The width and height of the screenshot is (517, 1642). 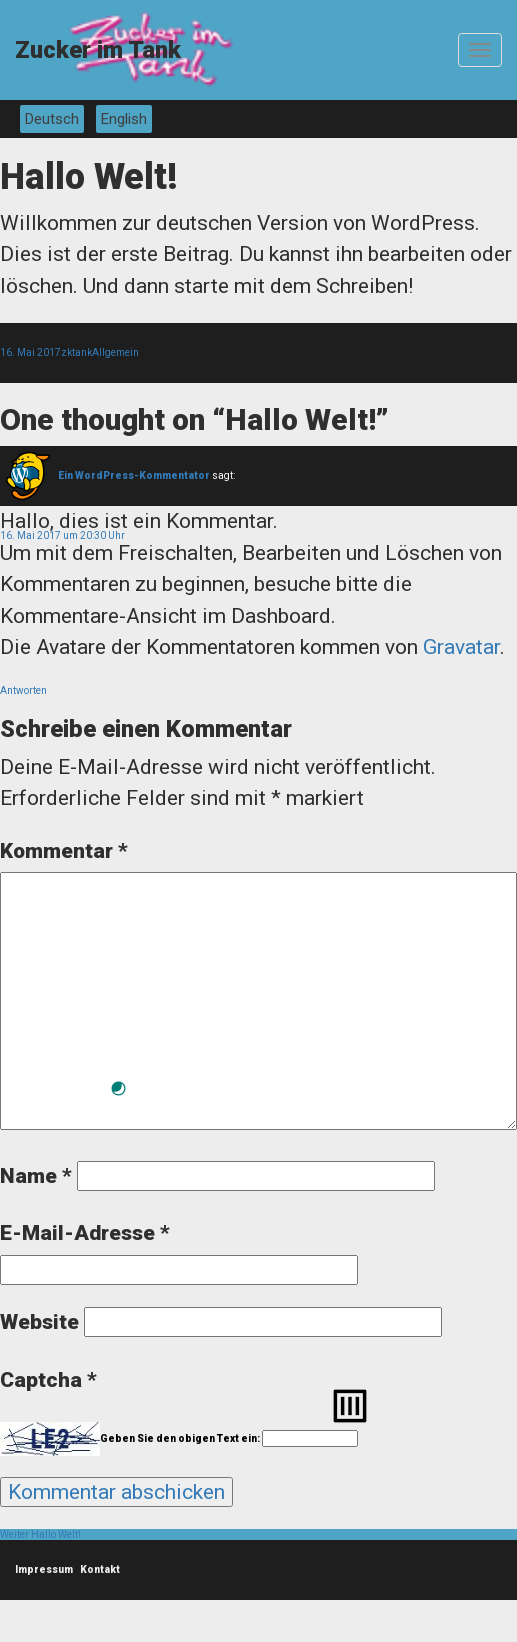 What do you see at coordinates (118, 1088) in the screenshot?
I see `adjust display contrast settings` at bounding box center [118, 1088].